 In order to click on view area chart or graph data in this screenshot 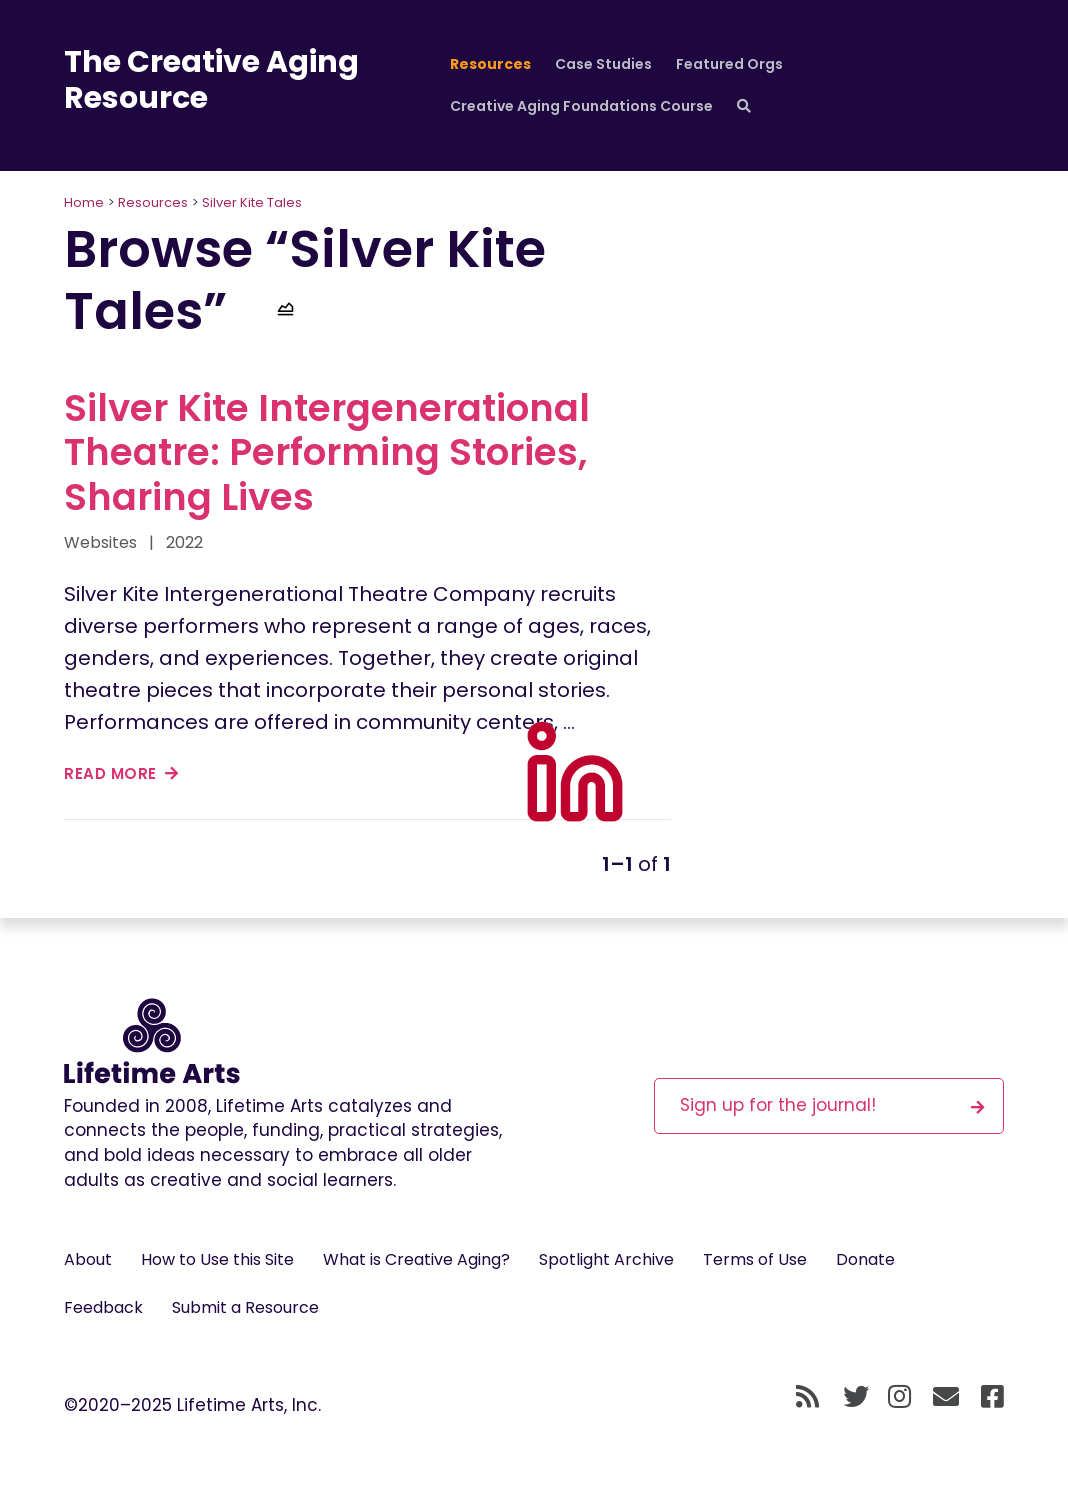, I will do `click(285, 308)`.